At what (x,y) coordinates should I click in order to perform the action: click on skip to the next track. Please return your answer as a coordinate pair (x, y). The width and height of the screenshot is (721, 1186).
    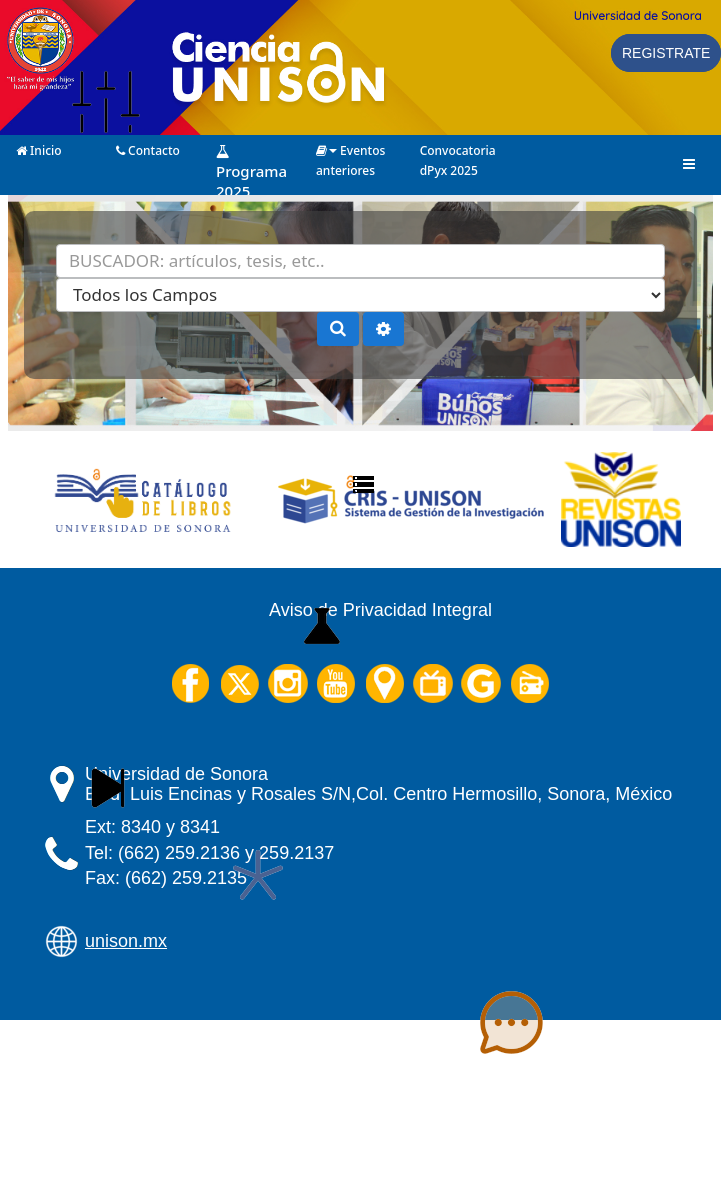
    Looking at the image, I should click on (108, 788).